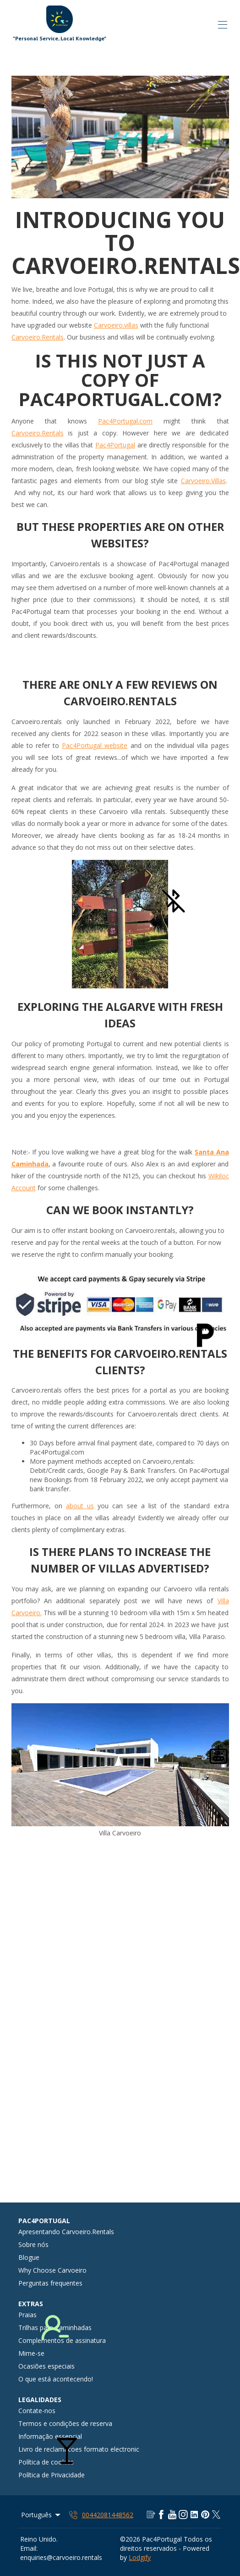  What do you see at coordinates (218, 1756) in the screenshot?
I see `access AI assistant or chatbot` at bounding box center [218, 1756].